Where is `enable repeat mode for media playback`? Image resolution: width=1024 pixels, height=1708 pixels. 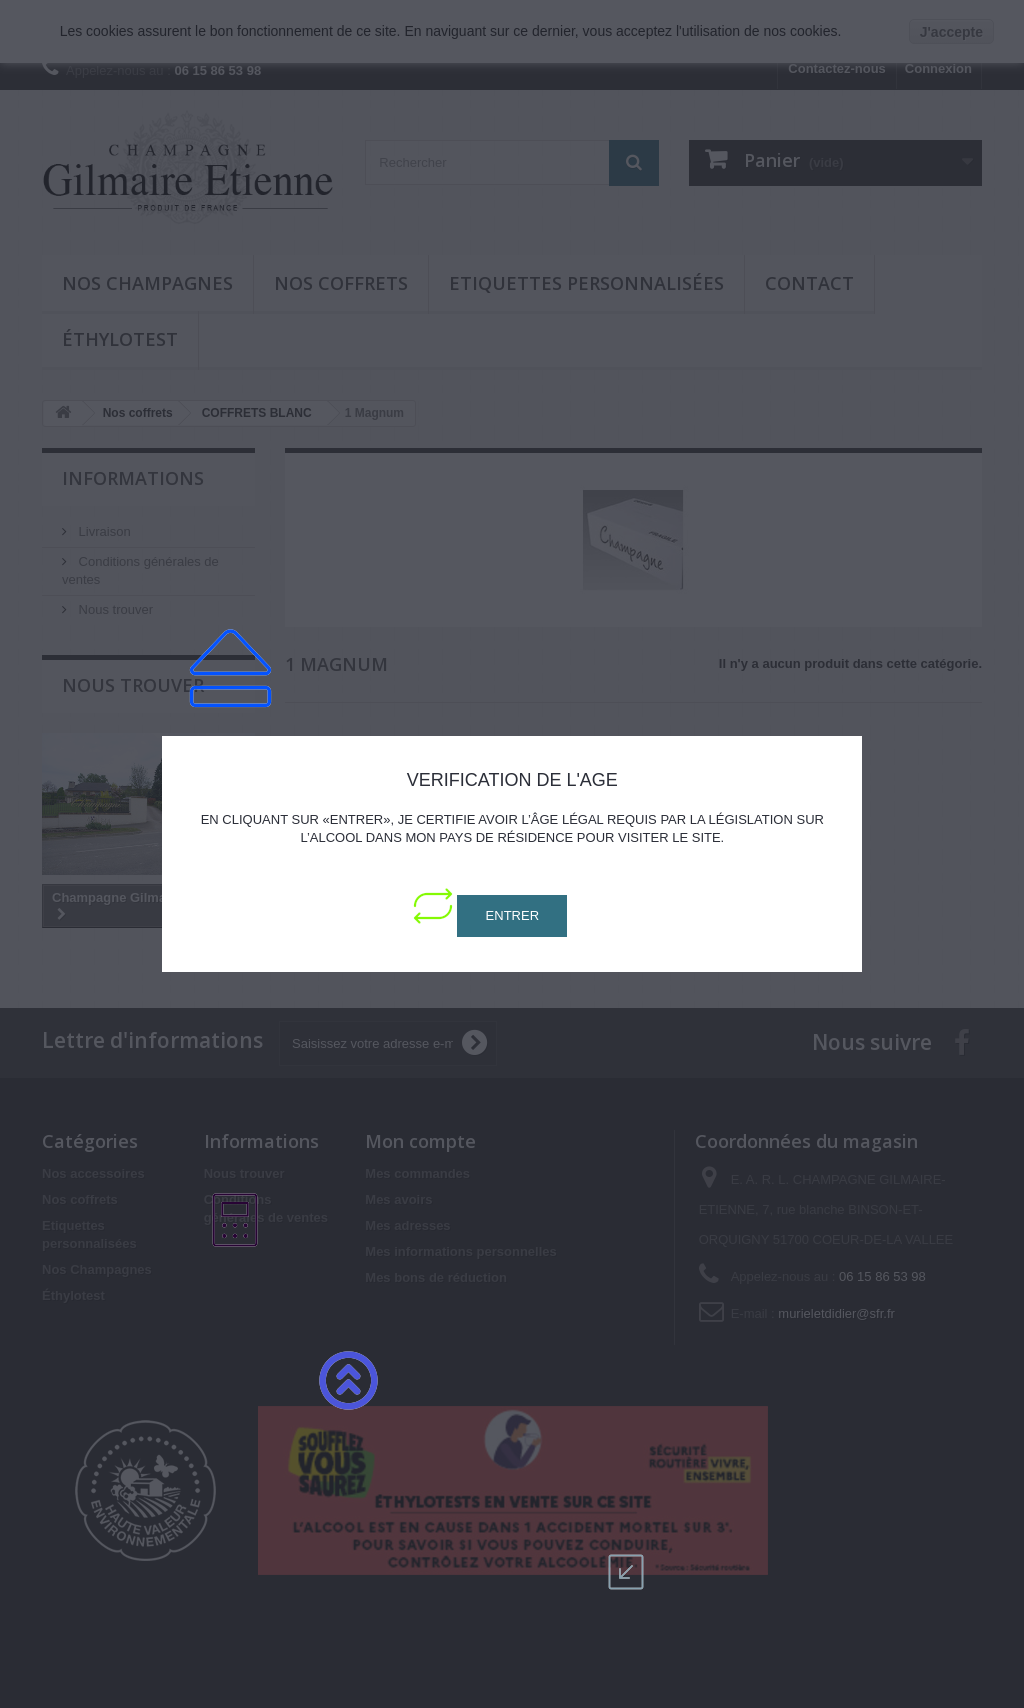 enable repeat mode for media playback is located at coordinates (433, 906).